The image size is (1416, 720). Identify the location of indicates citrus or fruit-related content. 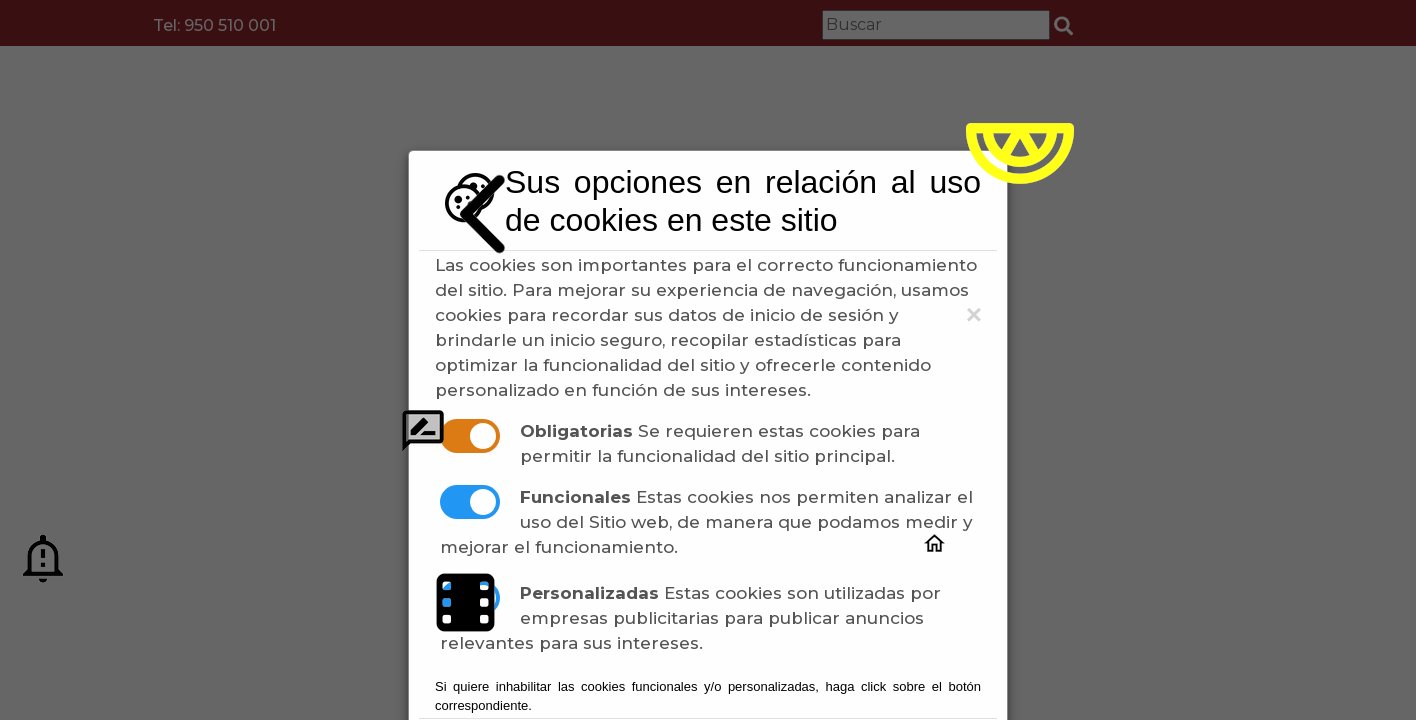
(1020, 145).